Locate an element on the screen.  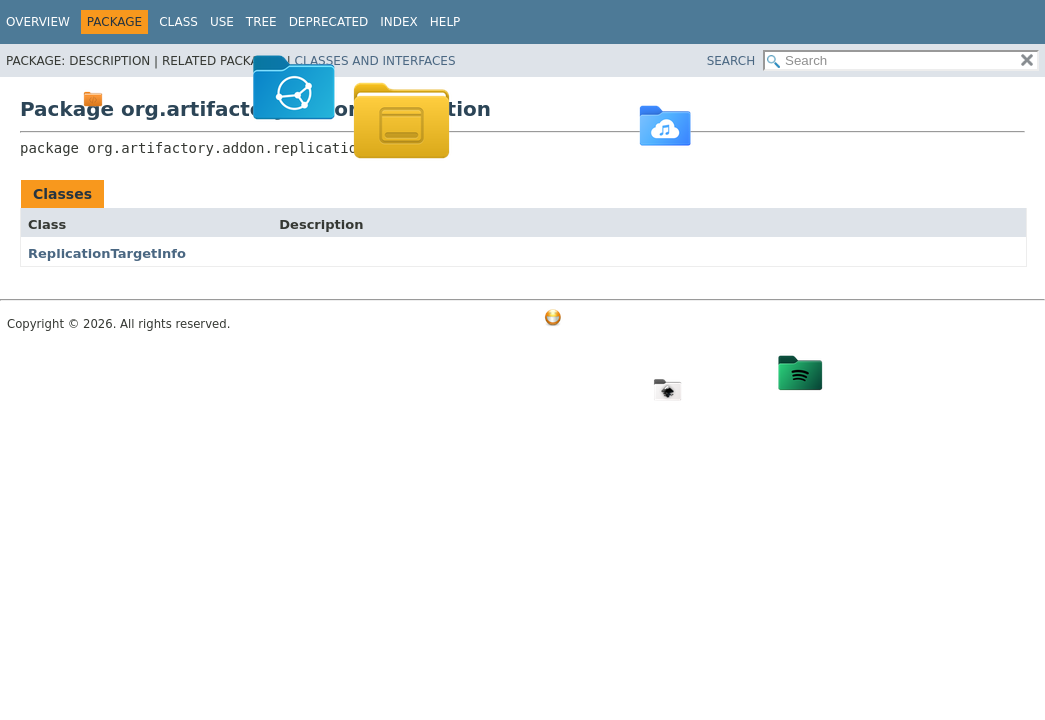
open syncthing sync folder is located at coordinates (293, 89).